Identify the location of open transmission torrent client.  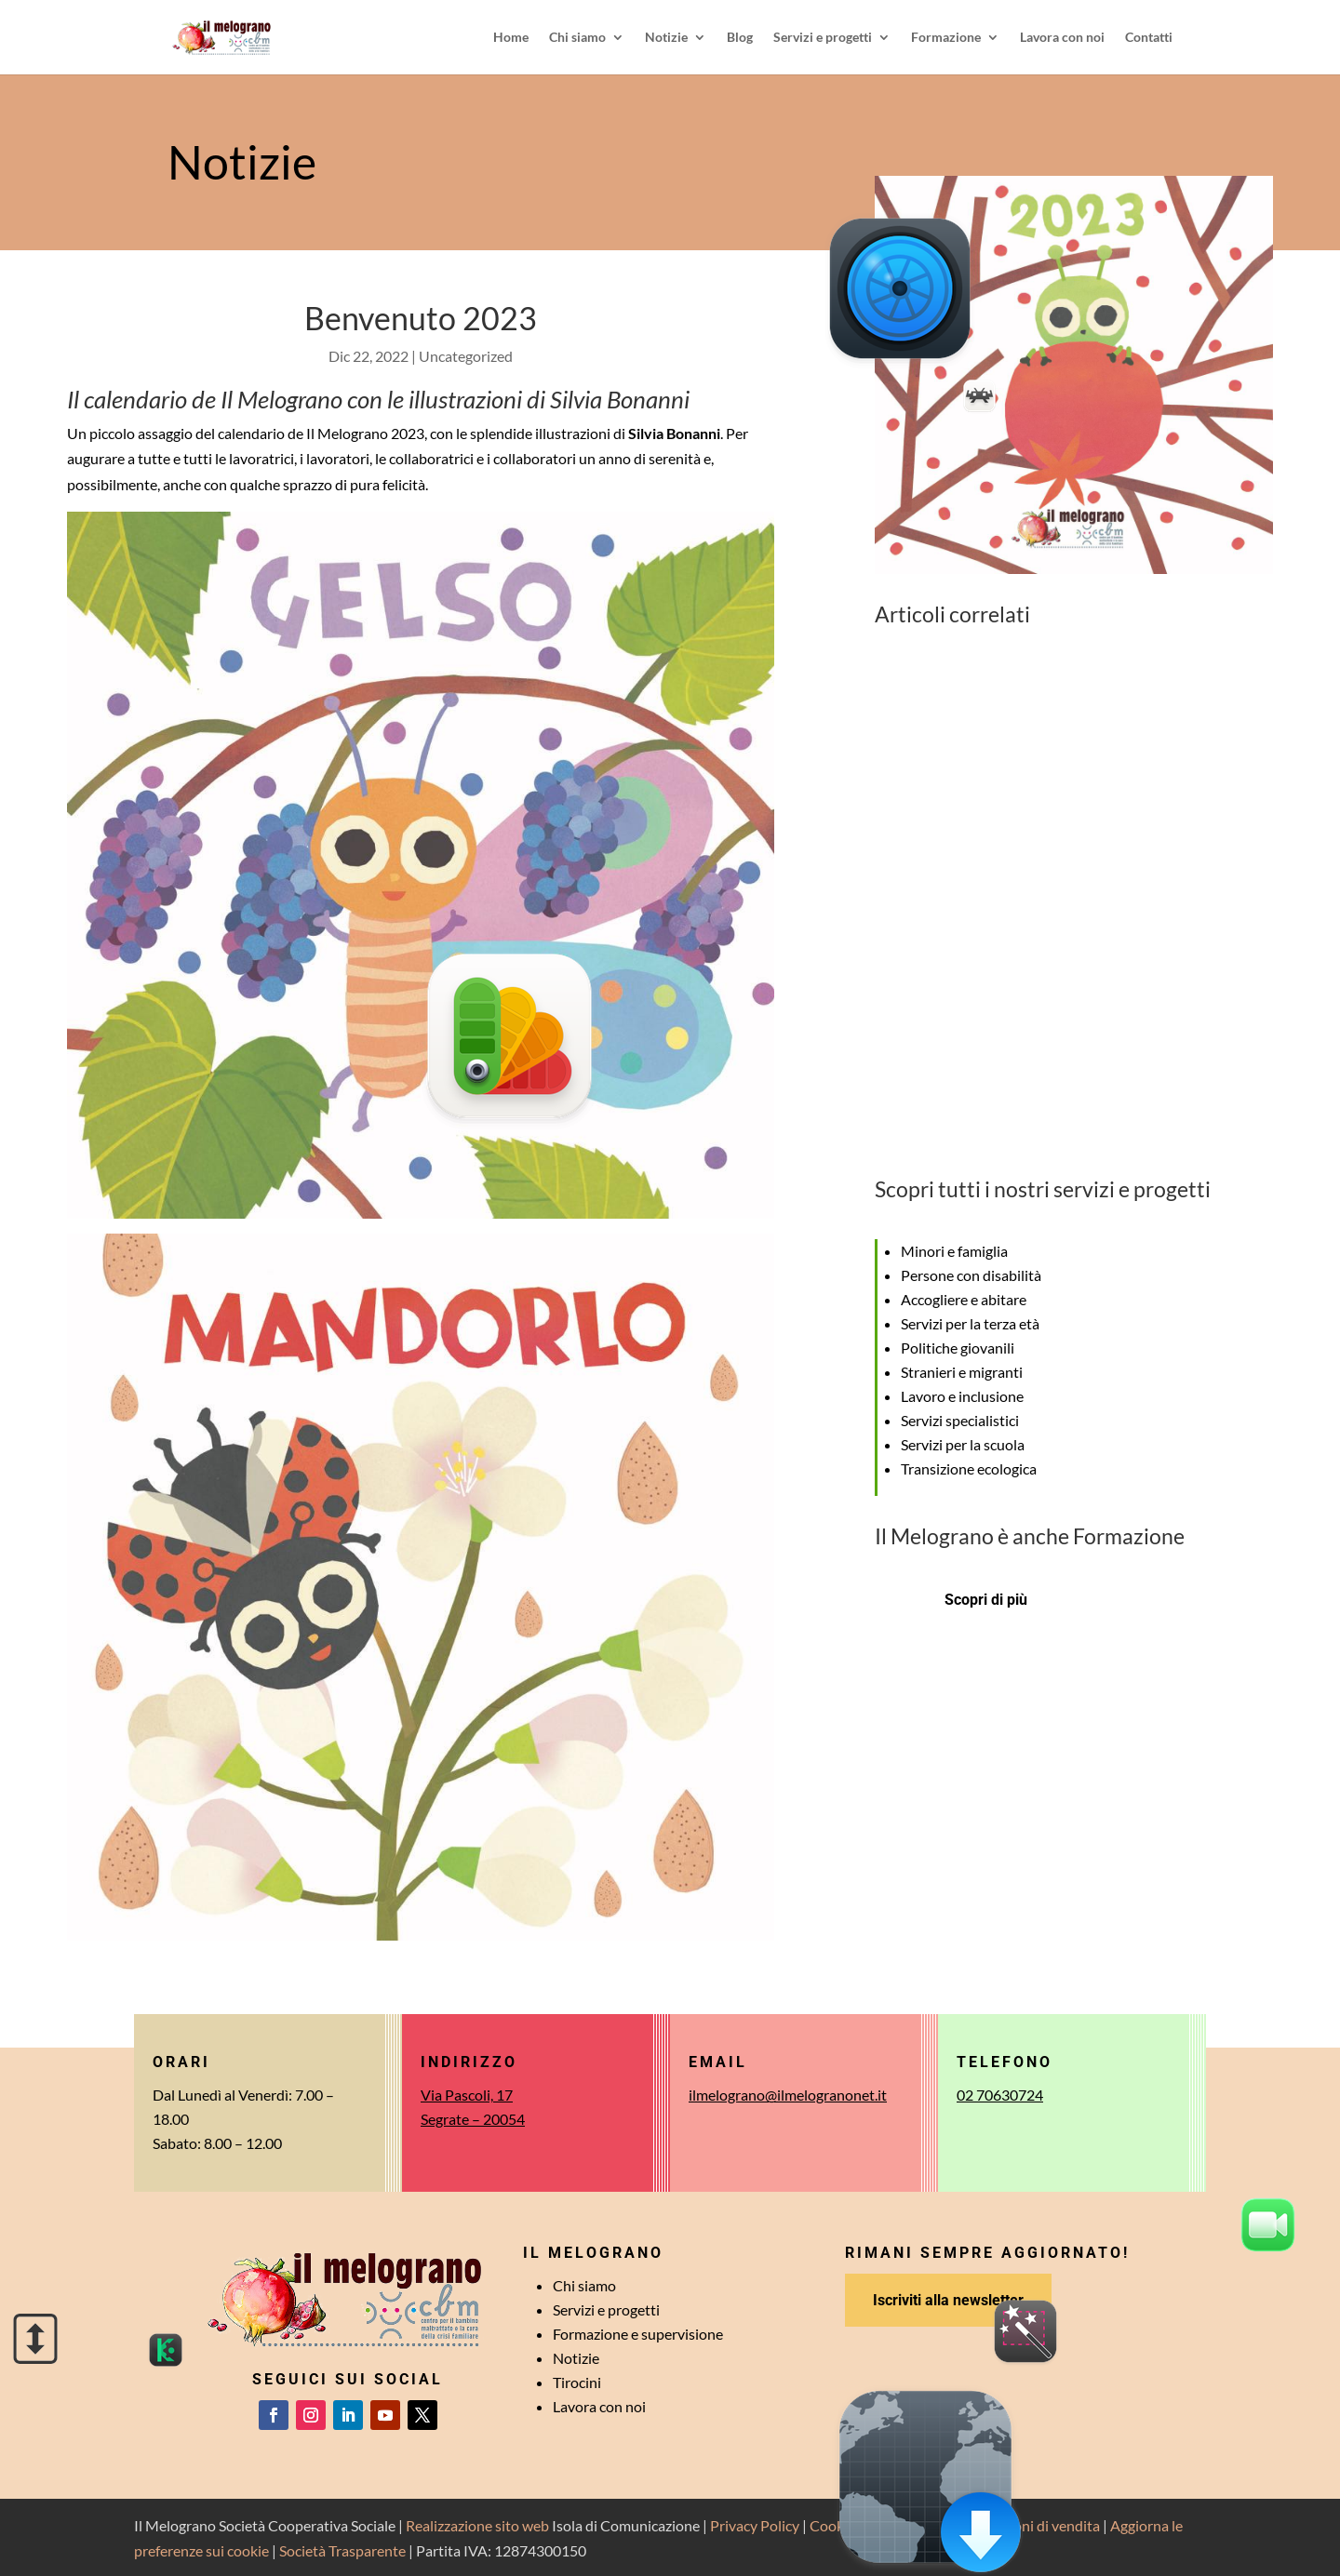
(35, 2339).